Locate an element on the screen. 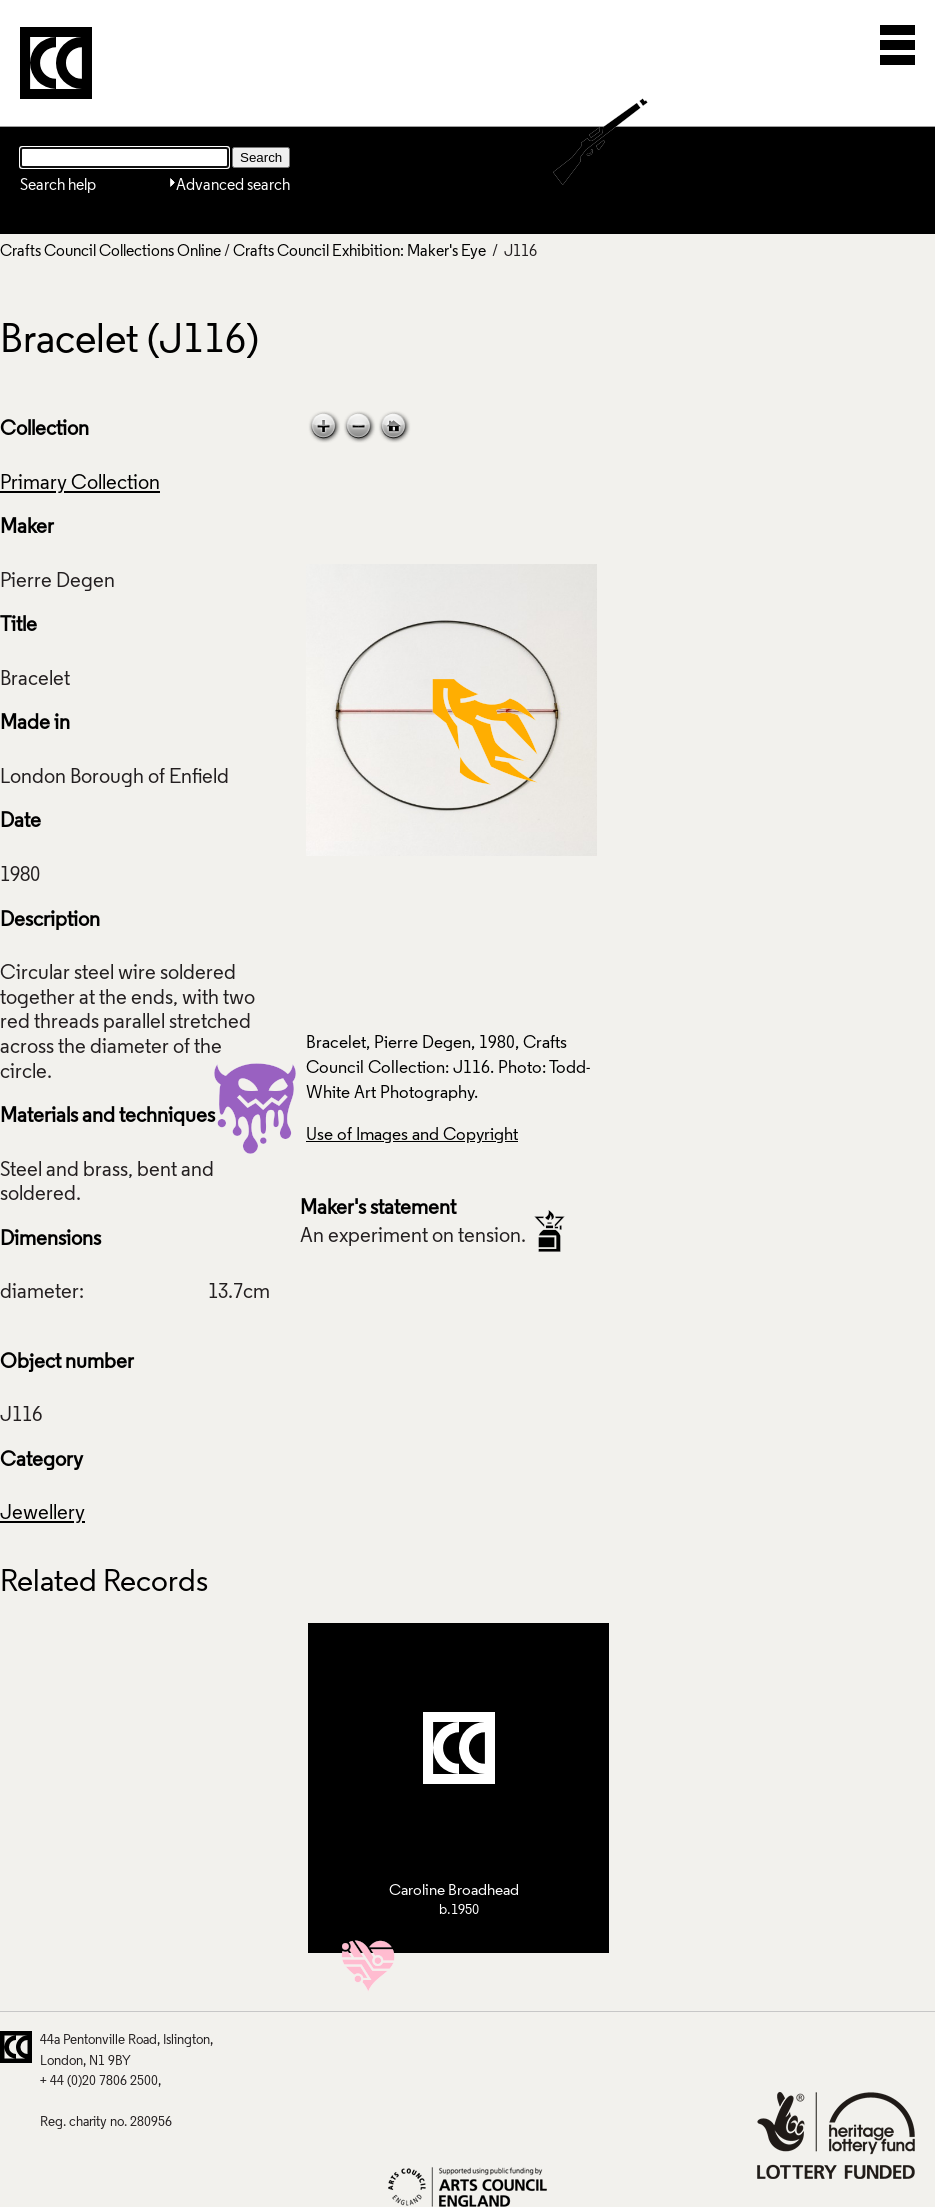 This screenshot has height=2207, width=935. indicates AI or technology-assisted features is located at coordinates (368, 1966).